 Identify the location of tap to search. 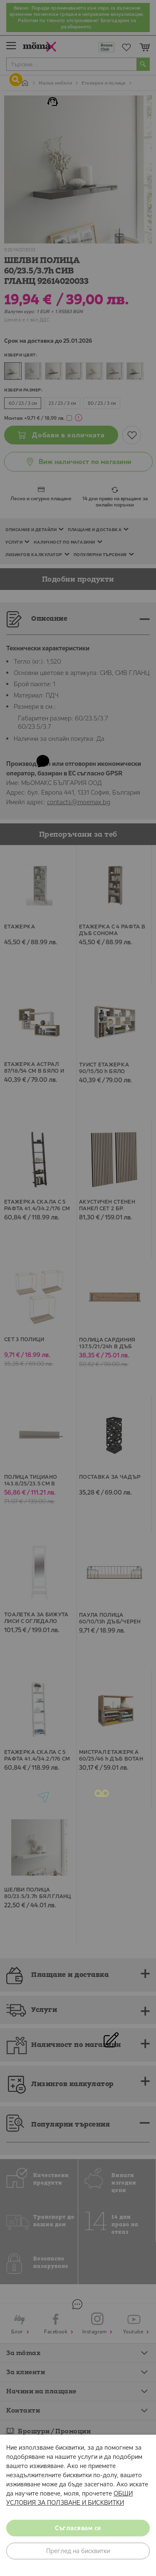
(16, 80).